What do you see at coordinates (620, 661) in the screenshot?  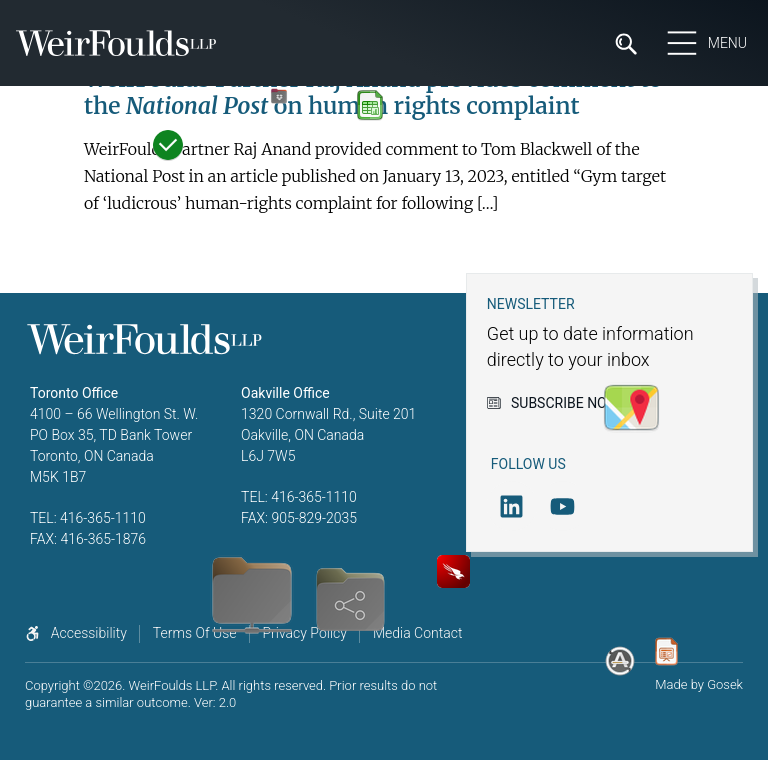 I see `open the software update application` at bounding box center [620, 661].